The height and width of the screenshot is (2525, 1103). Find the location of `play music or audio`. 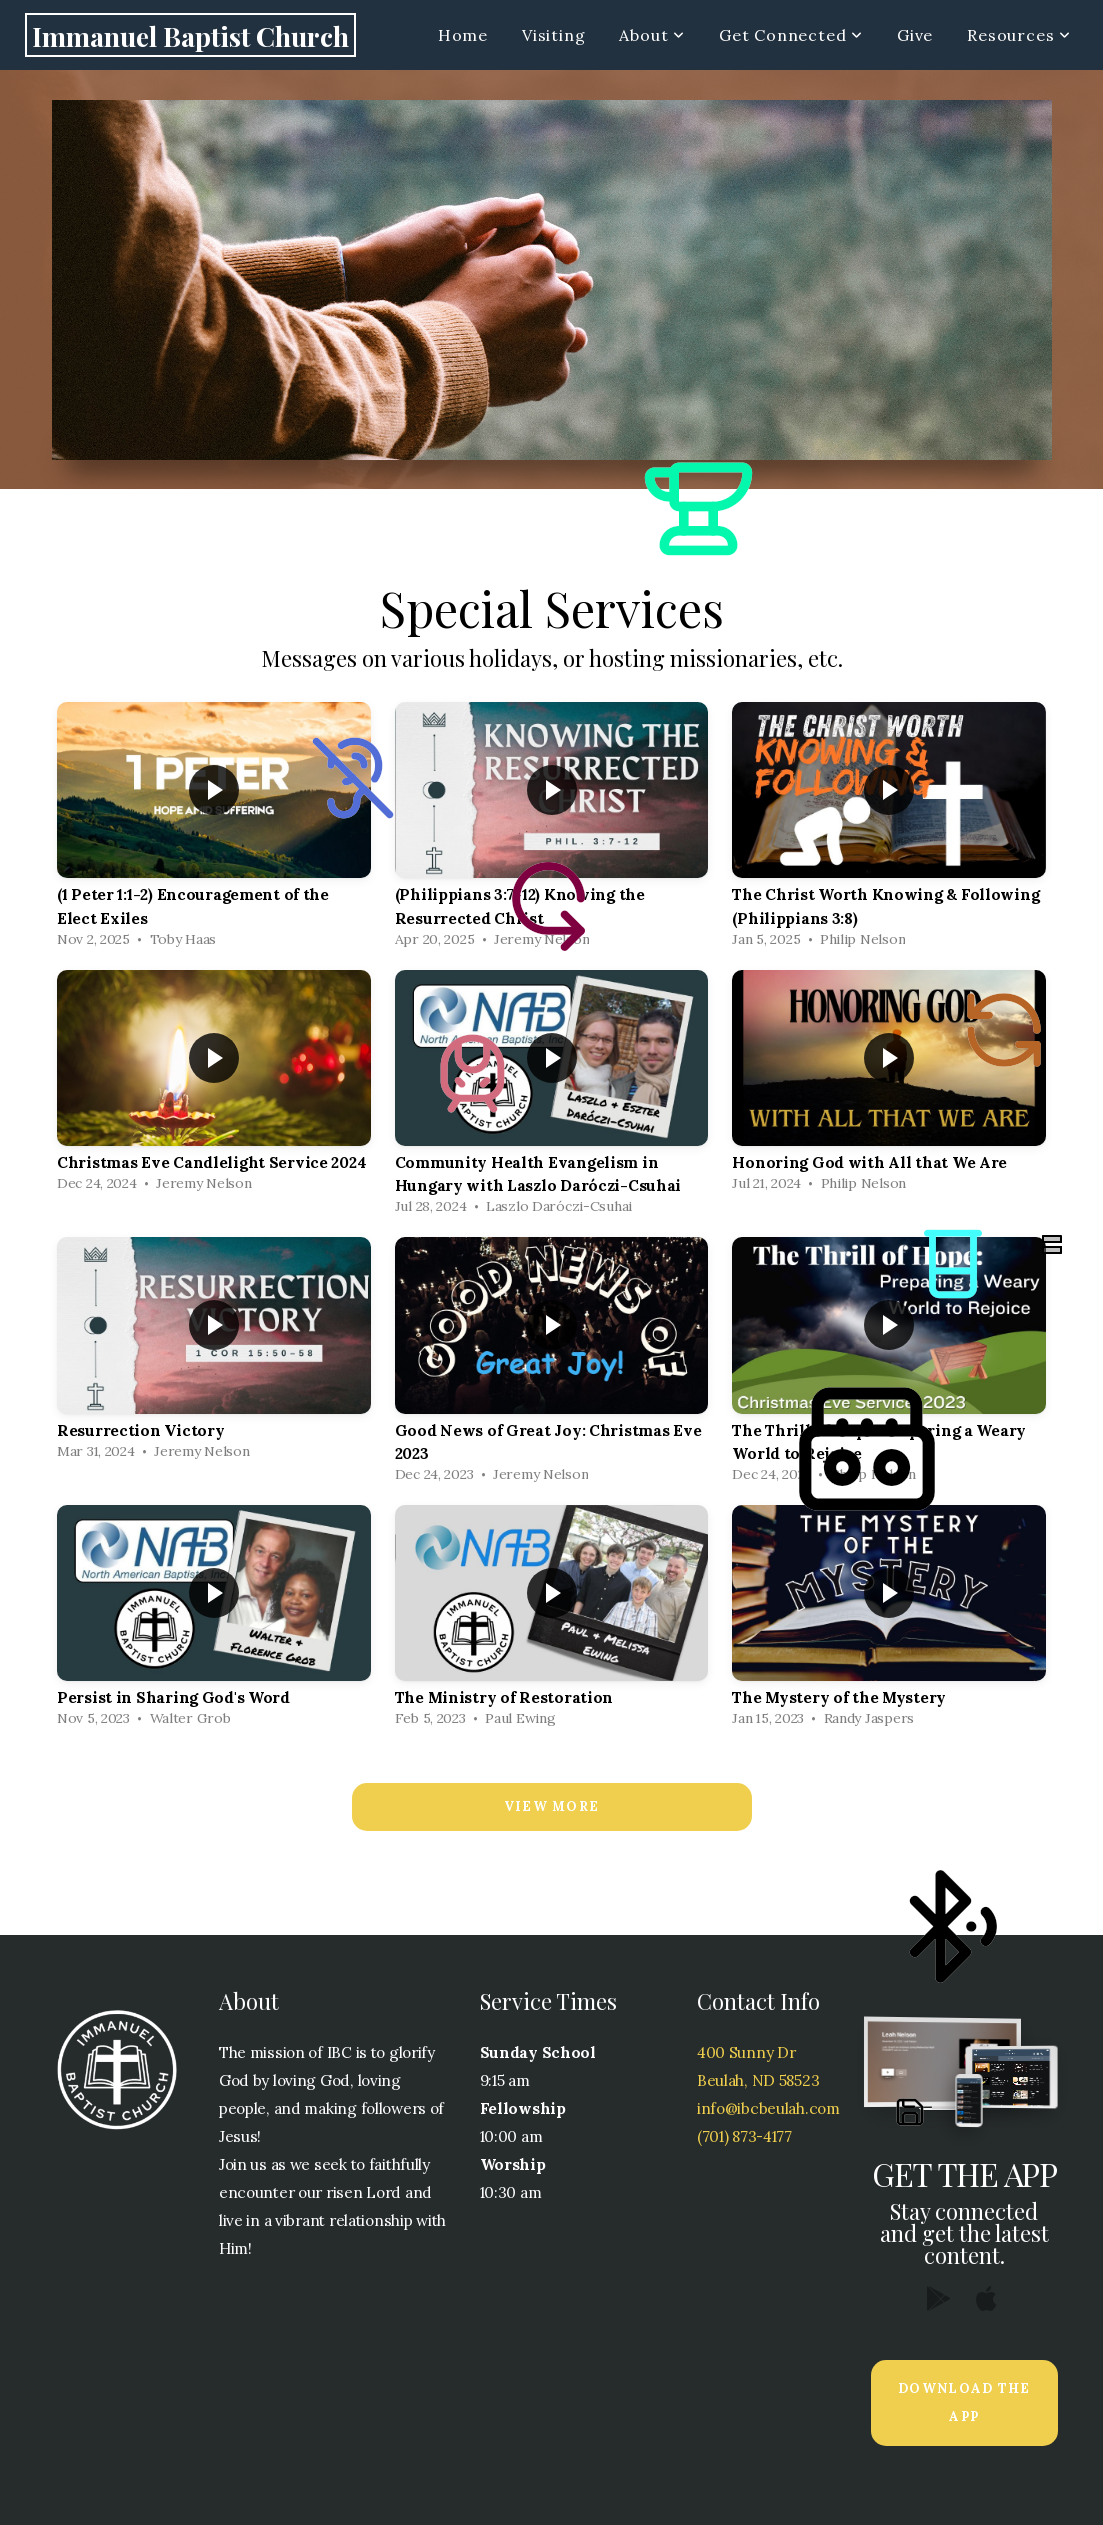

play music or audio is located at coordinates (867, 1449).